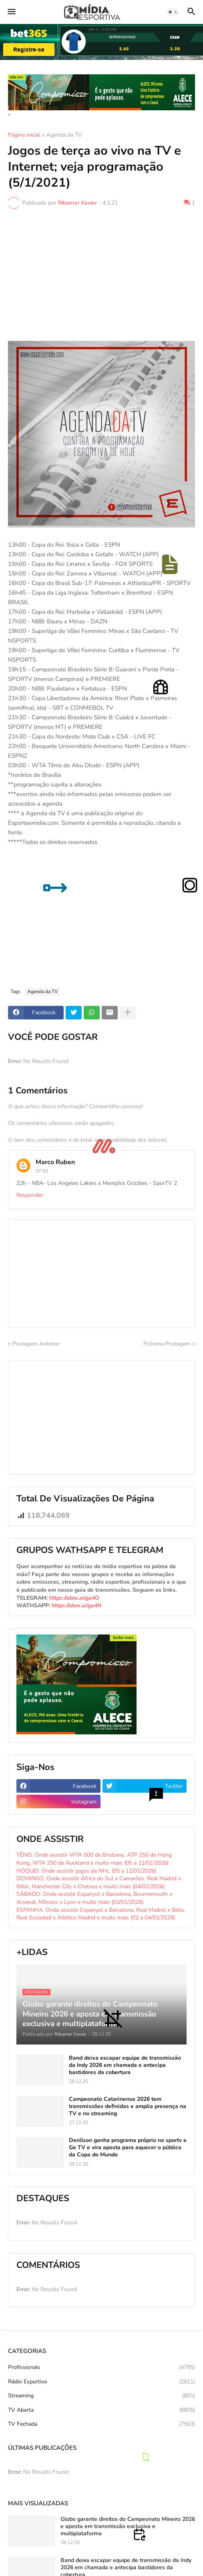 The image size is (203, 2576). I want to click on view document details, so click(170, 564).